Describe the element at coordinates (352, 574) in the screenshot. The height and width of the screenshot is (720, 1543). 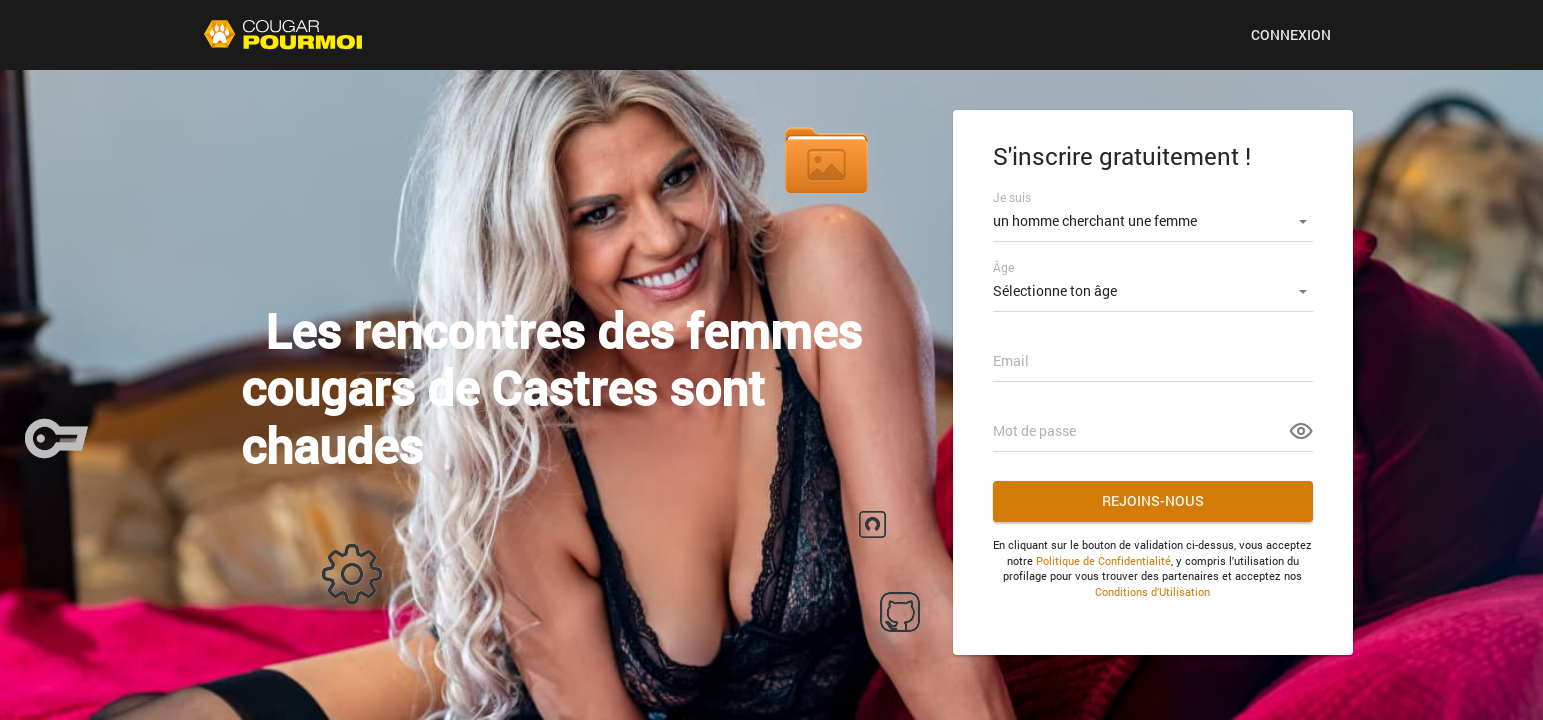
I see `access application settings or preferences` at that location.